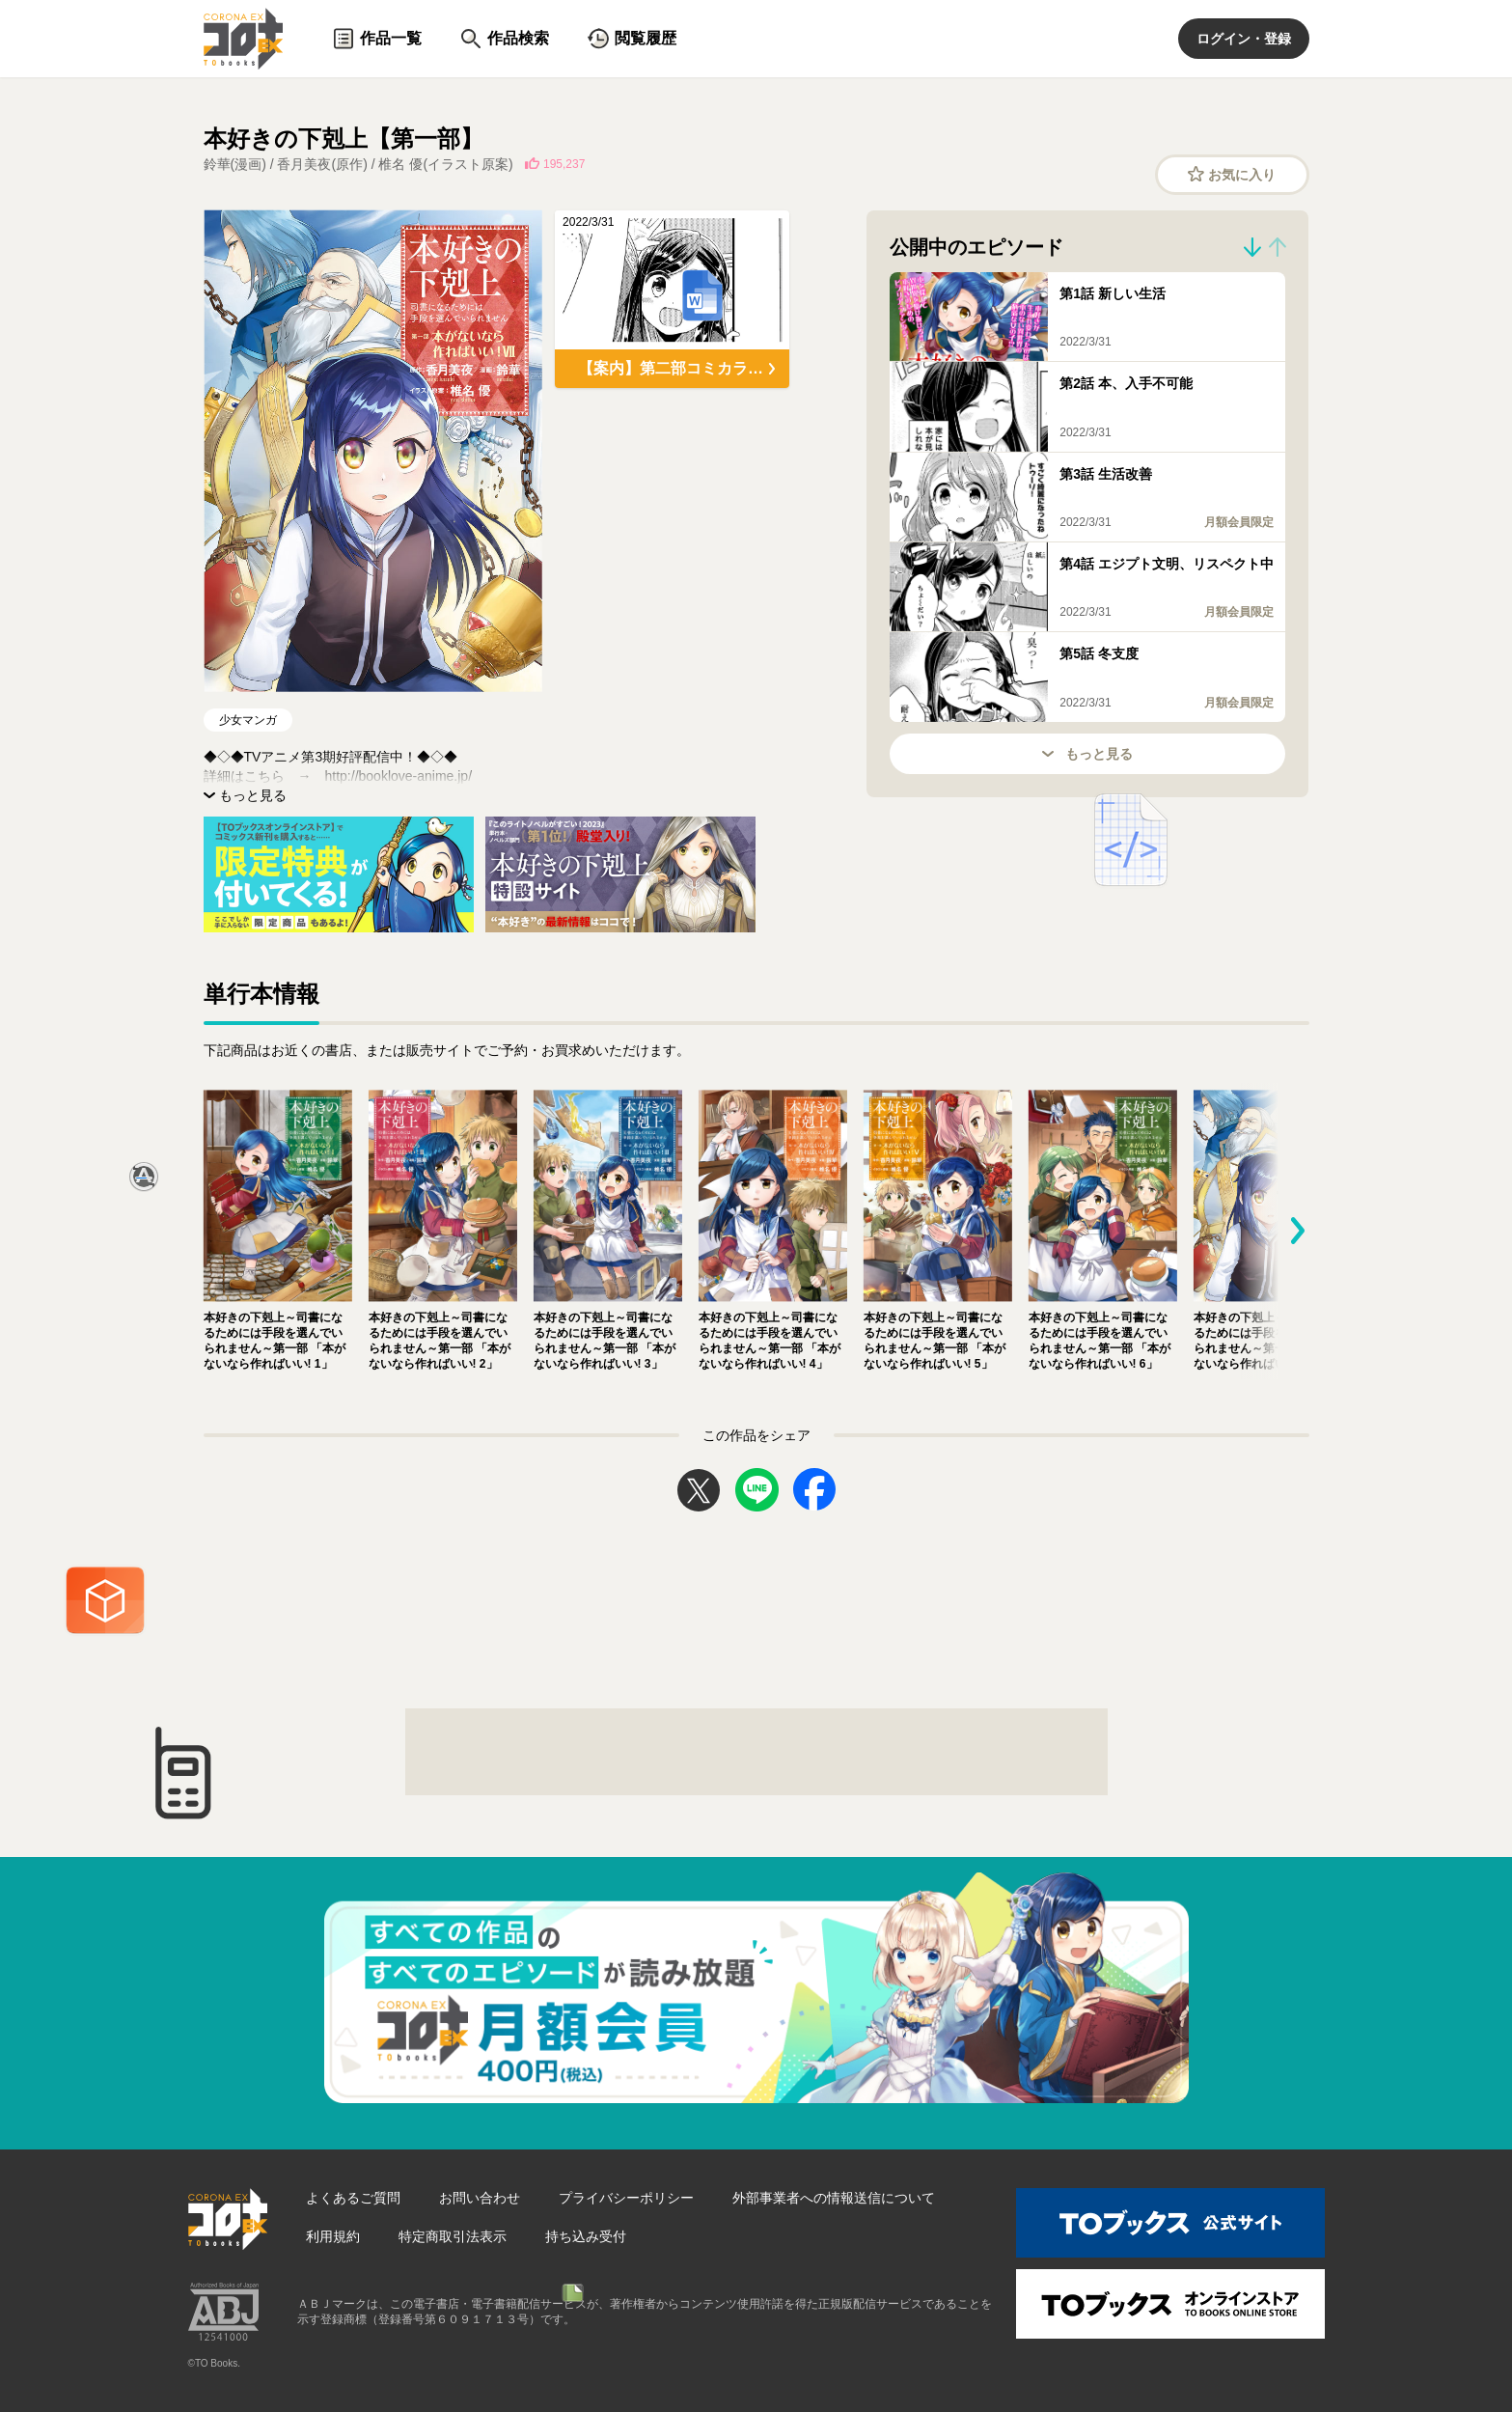 The width and height of the screenshot is (1512, 2412). Describe the element at coordinates (105, 1597) in the screenshot. I see `open a 3D model file in STL format` at that location.